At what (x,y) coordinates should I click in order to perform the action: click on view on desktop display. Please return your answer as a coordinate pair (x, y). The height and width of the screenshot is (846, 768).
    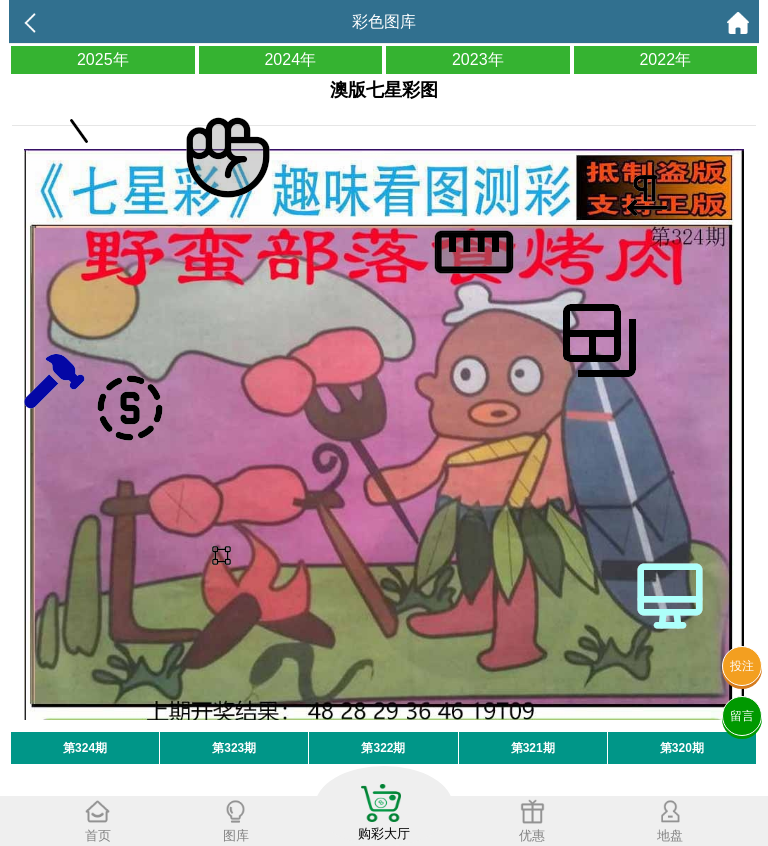
    Looking at the image, I should click on (670, 596).